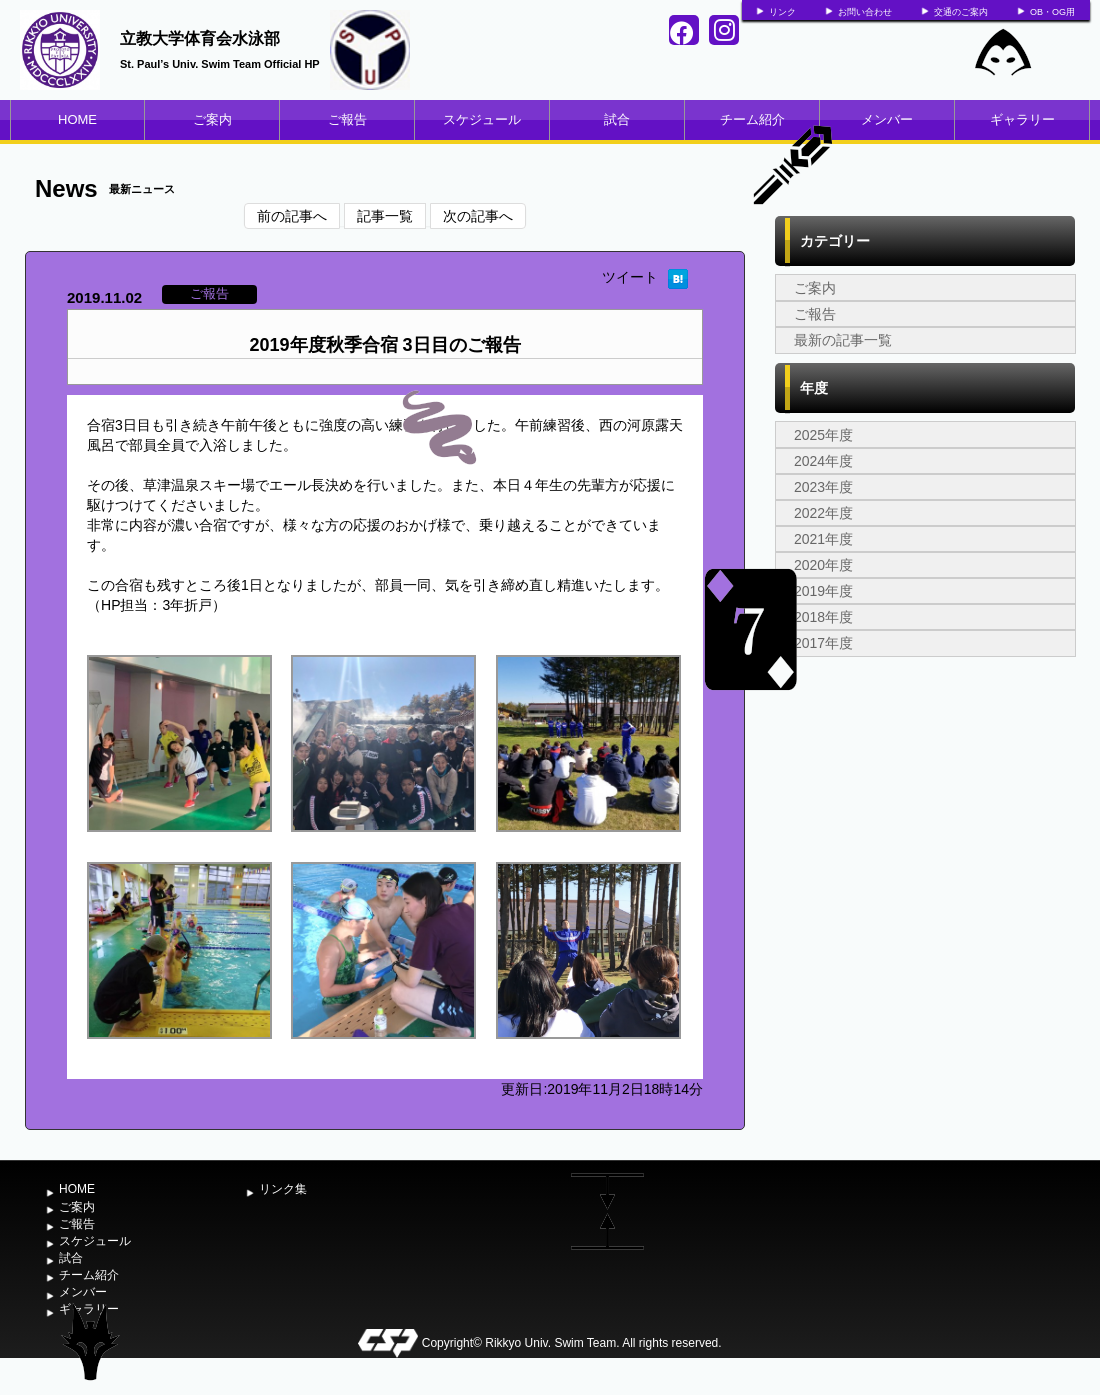  I want to click on select sand snake creature or enemy type, so click(439, 427).